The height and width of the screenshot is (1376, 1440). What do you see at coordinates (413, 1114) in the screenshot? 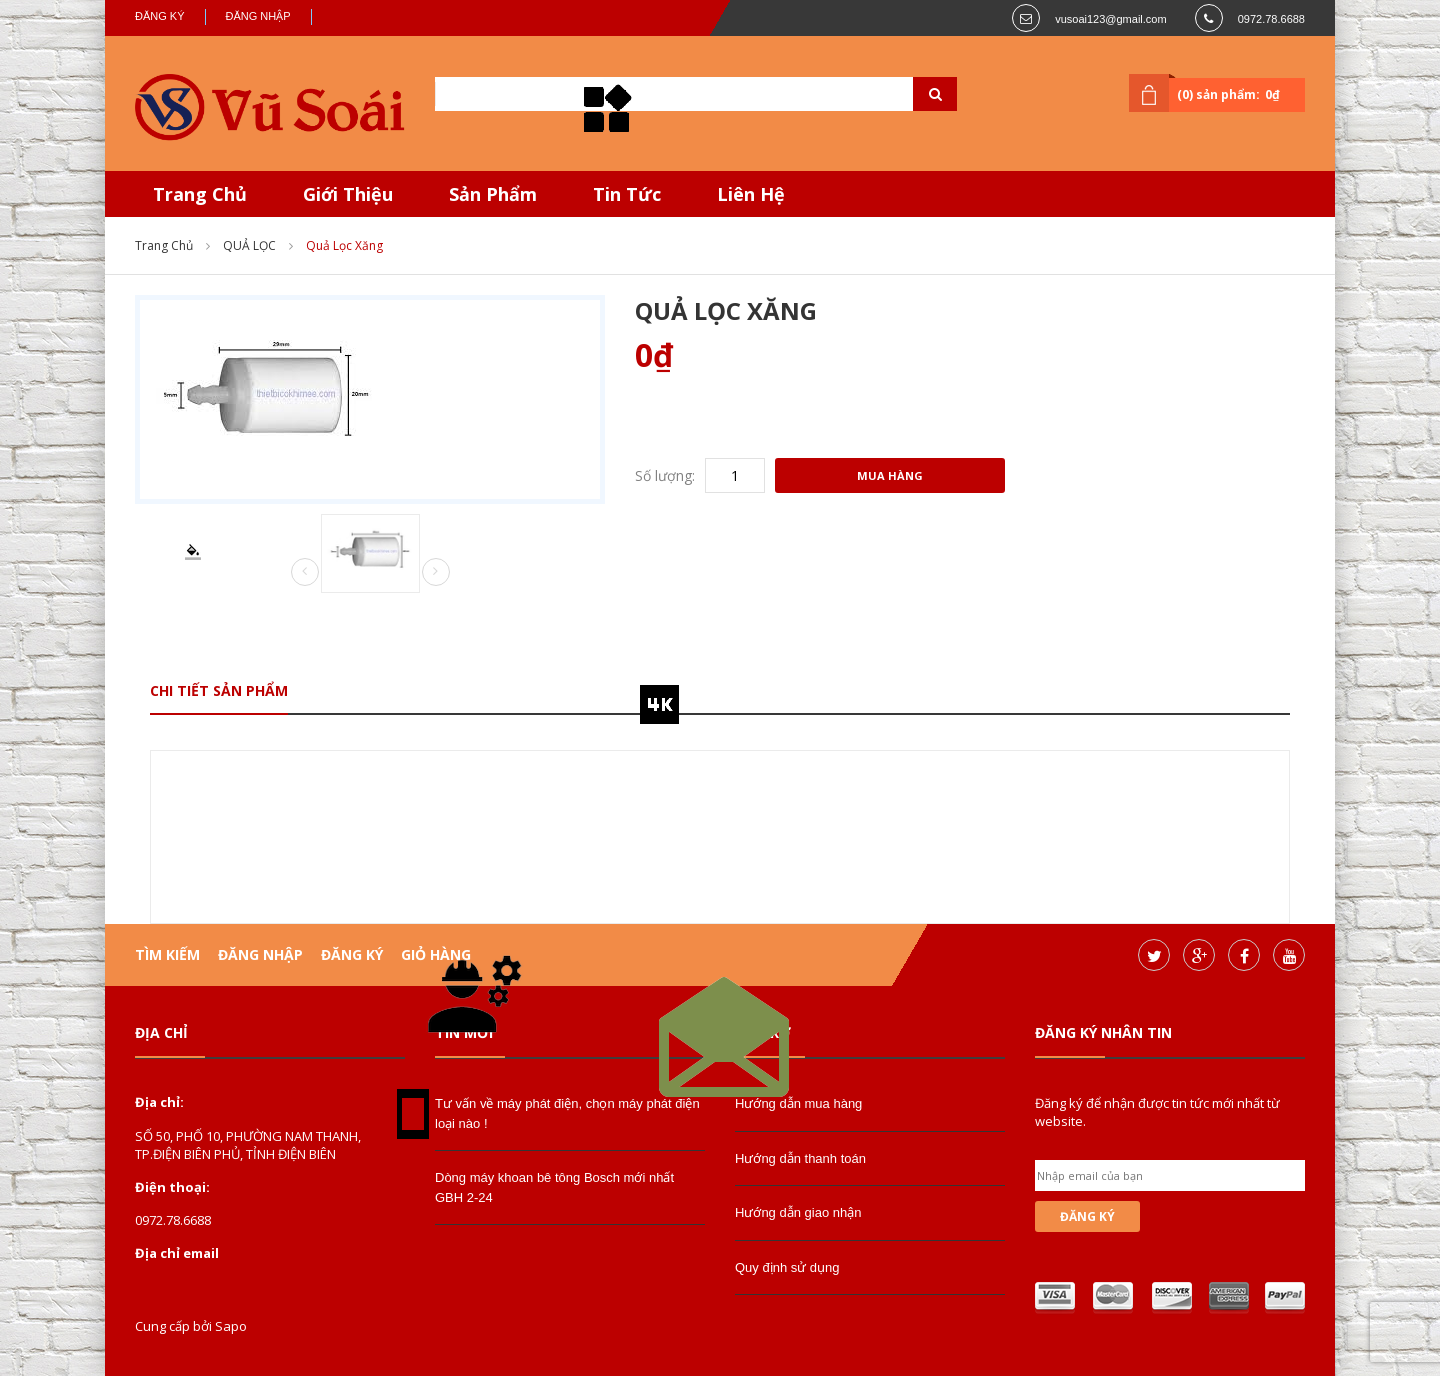
I see `set this device as primary phone` at bounding box center [413, 1114].